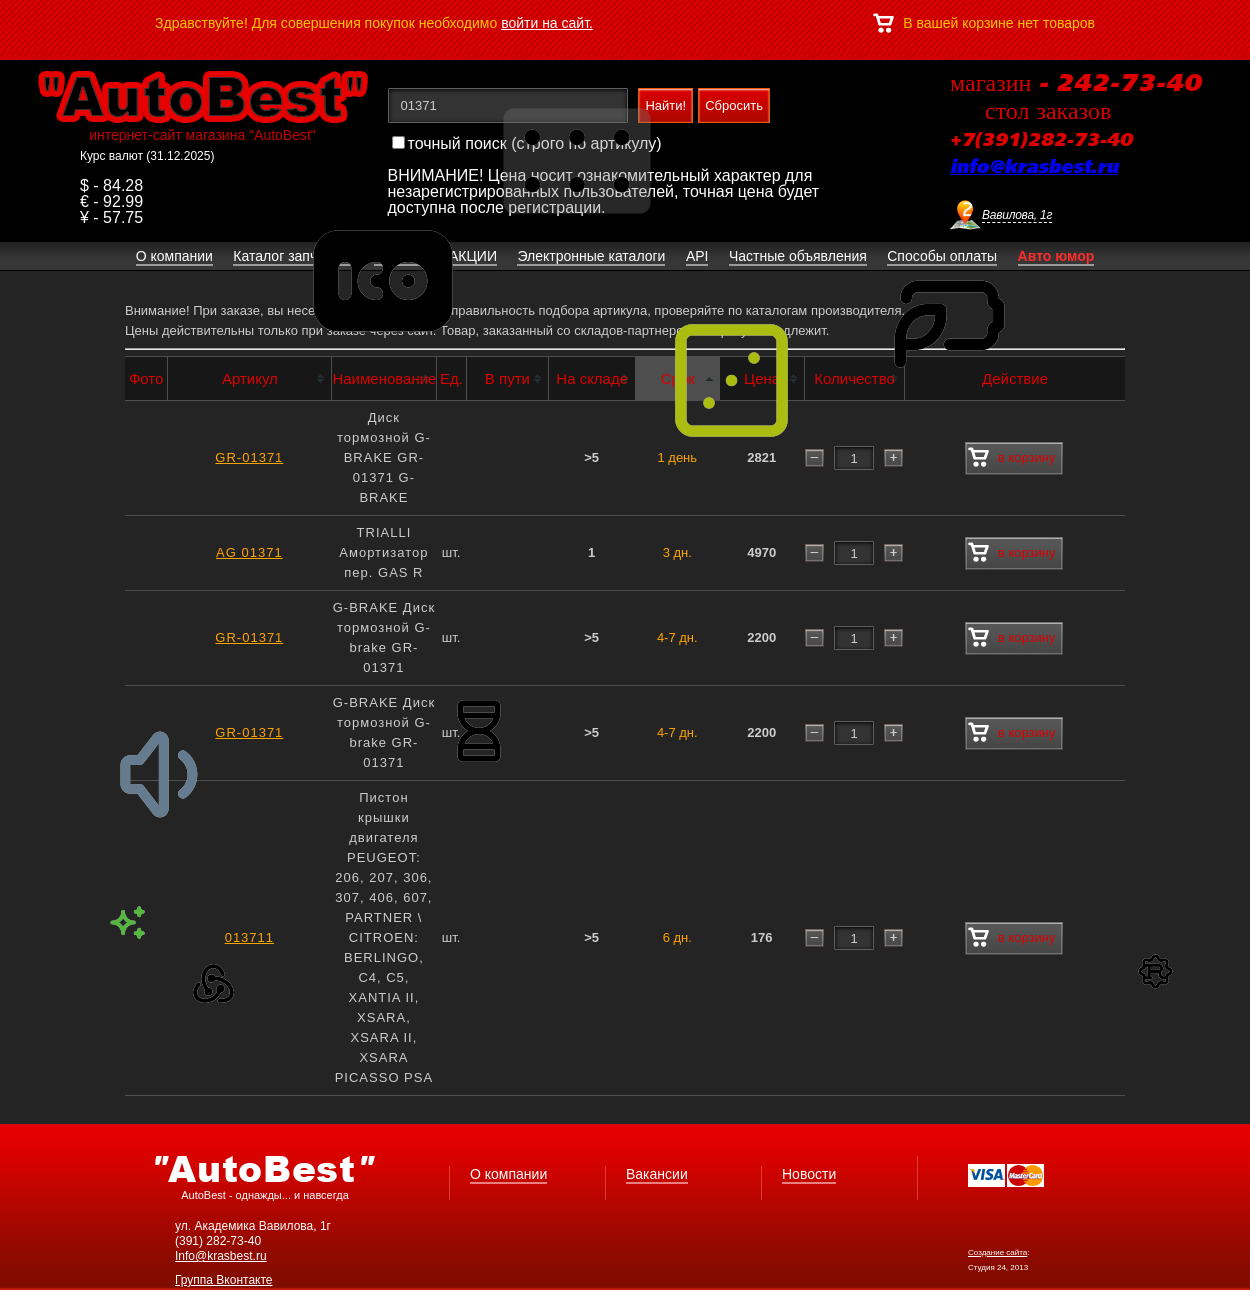  Describe the element at coordinates (168, 774) in the screenshot. I see `adjust audio volume level` at that location.